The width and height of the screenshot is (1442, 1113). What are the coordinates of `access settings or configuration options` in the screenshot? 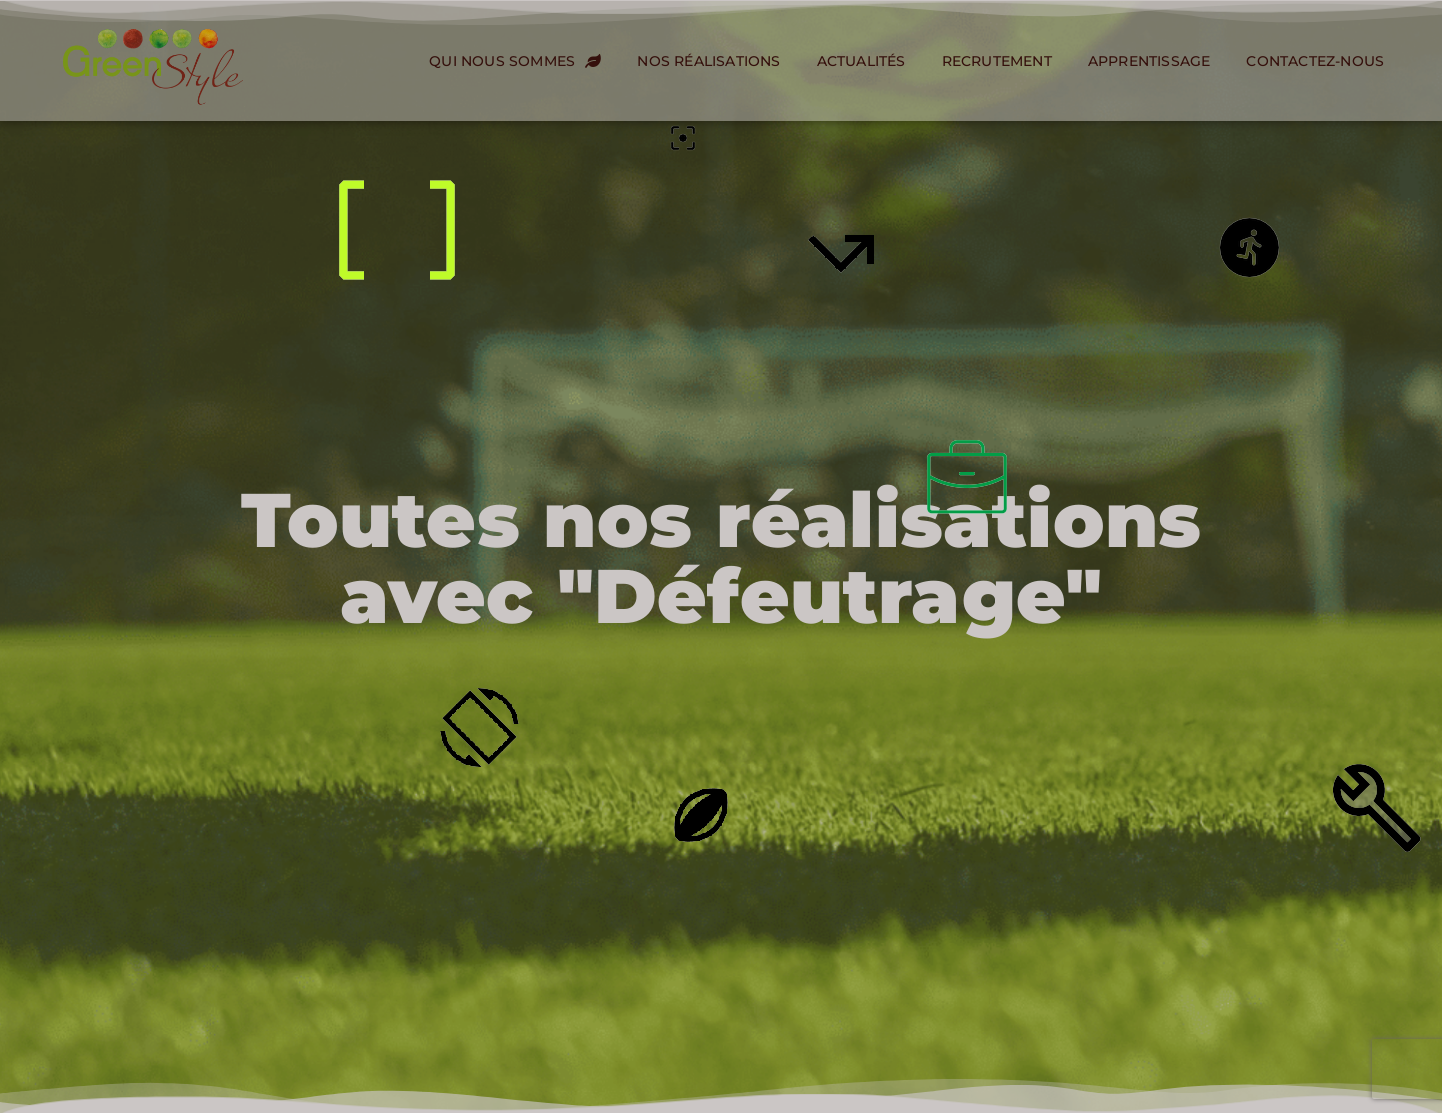 It's located at (1377, 808).